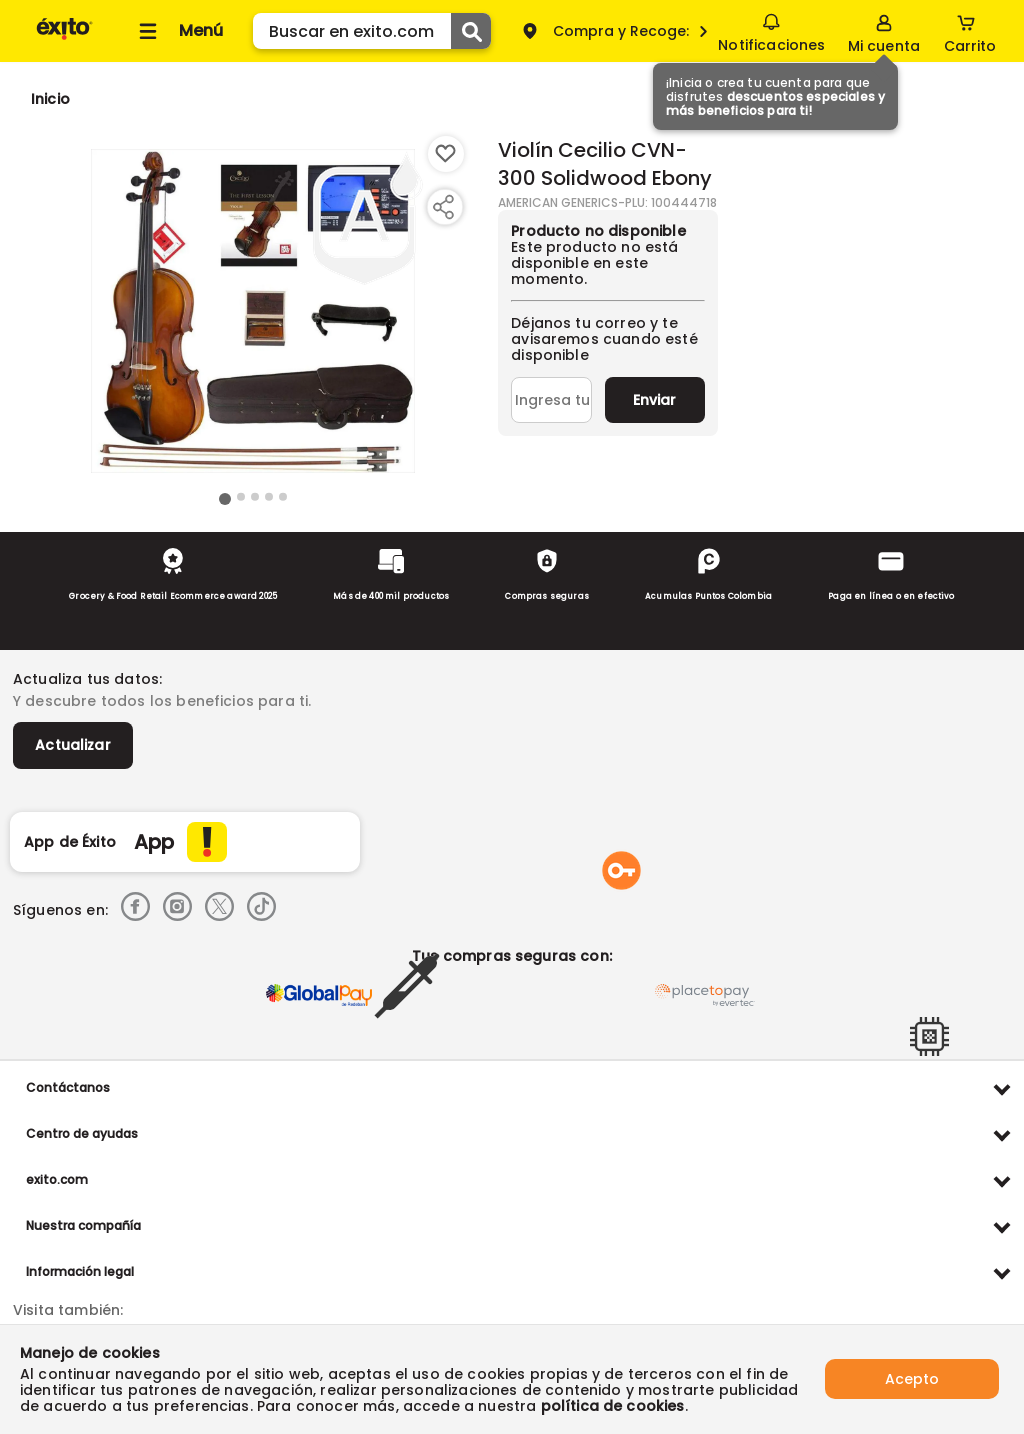 The width and height of the screenshot is (1024, 1434). What do you see at coordinates (621, 870) in the screenshot?
I see `indicates encrypted or password-protected content` at bounding box center [621, 870].